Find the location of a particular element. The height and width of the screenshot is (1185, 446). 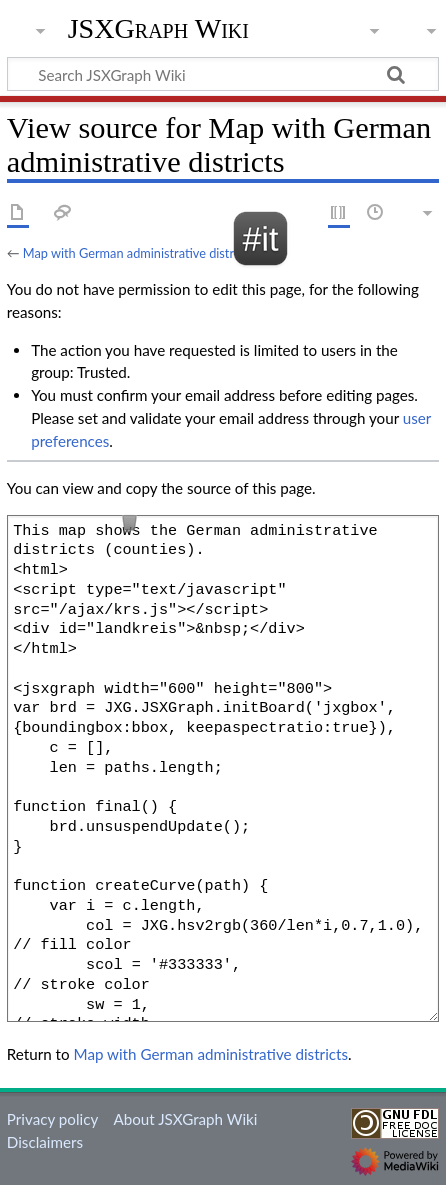

open the trash to view deleted items is located at coordinates (129, 522).